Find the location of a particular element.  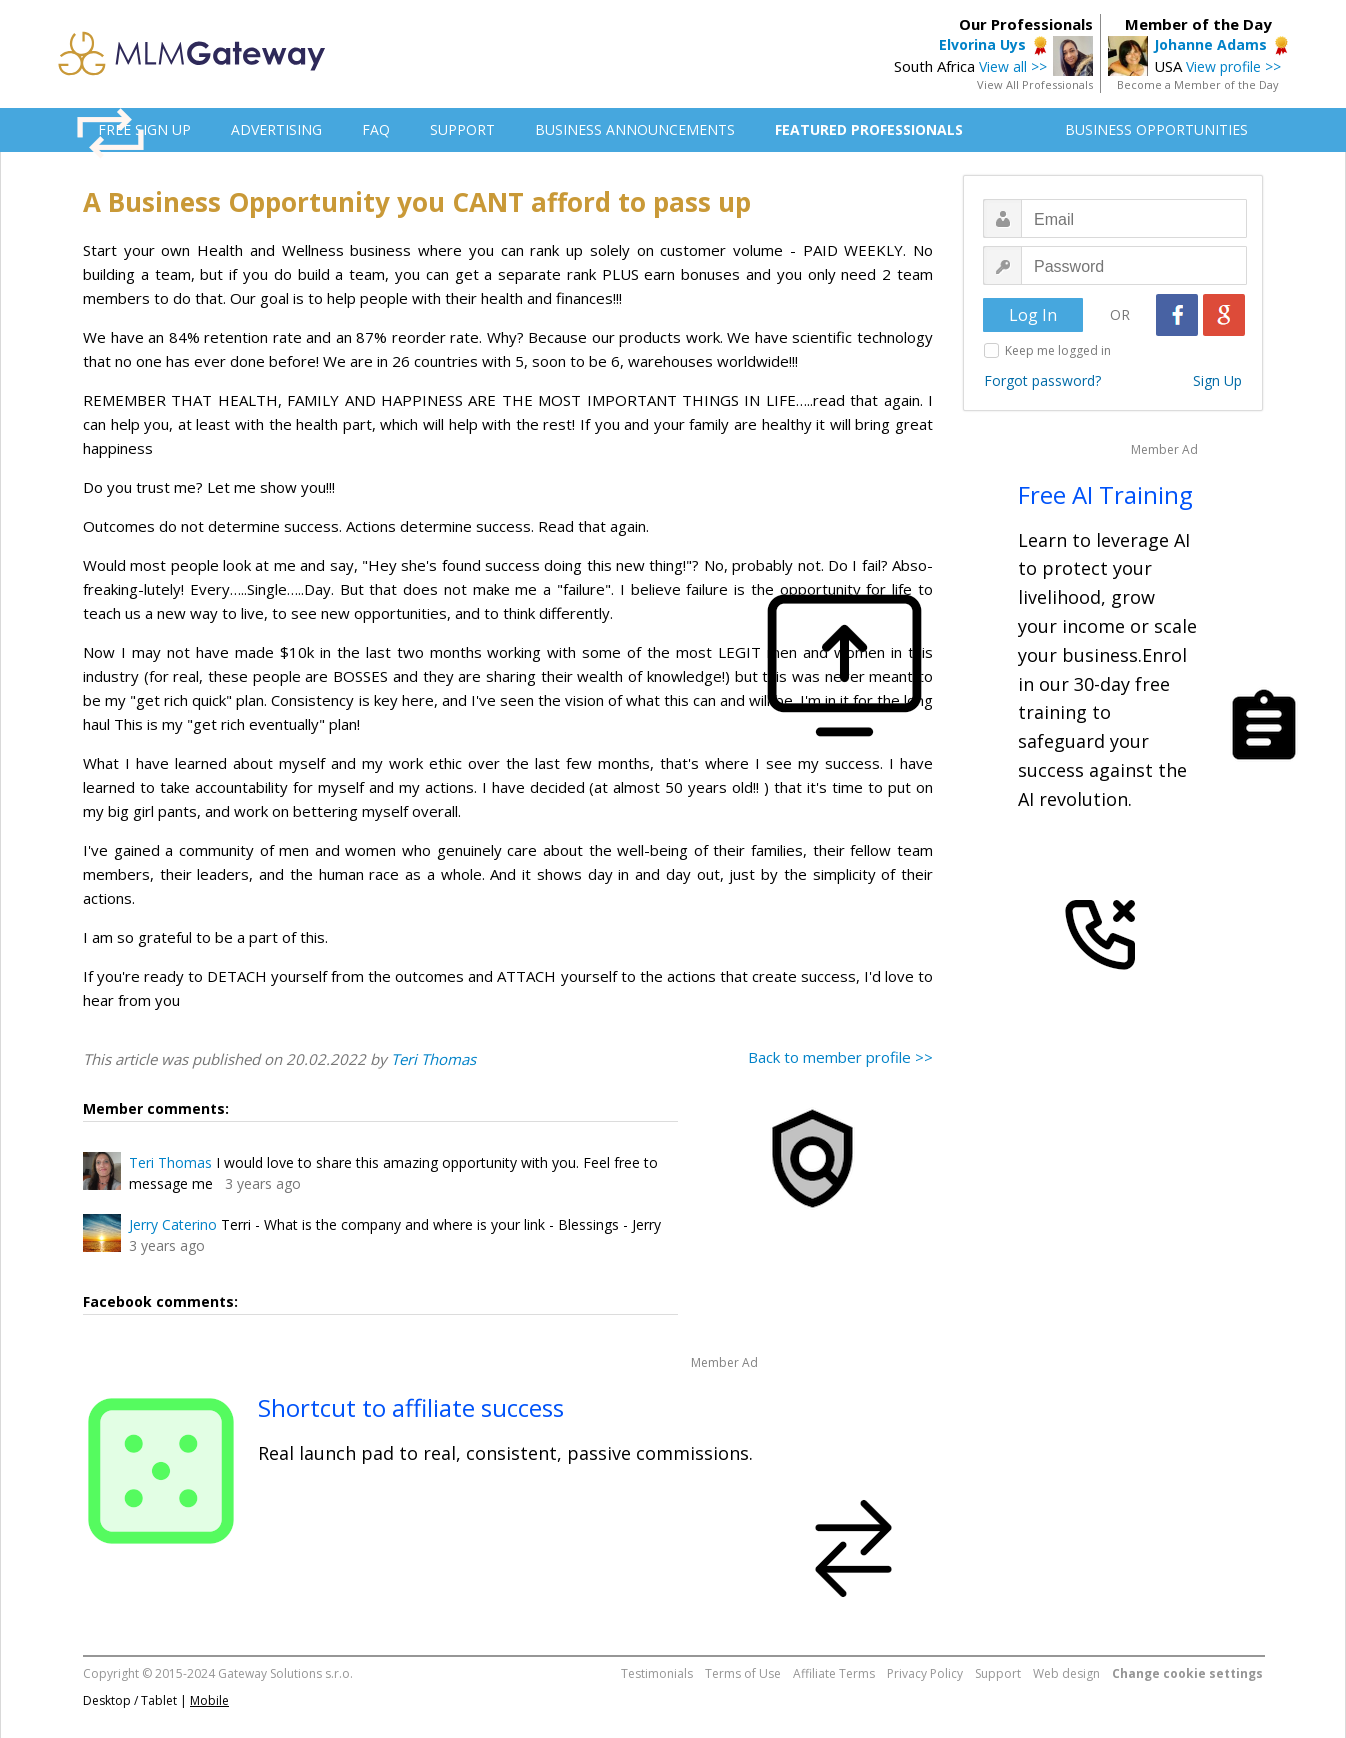

upload file to display or screen is located at coordinates (844, 659).